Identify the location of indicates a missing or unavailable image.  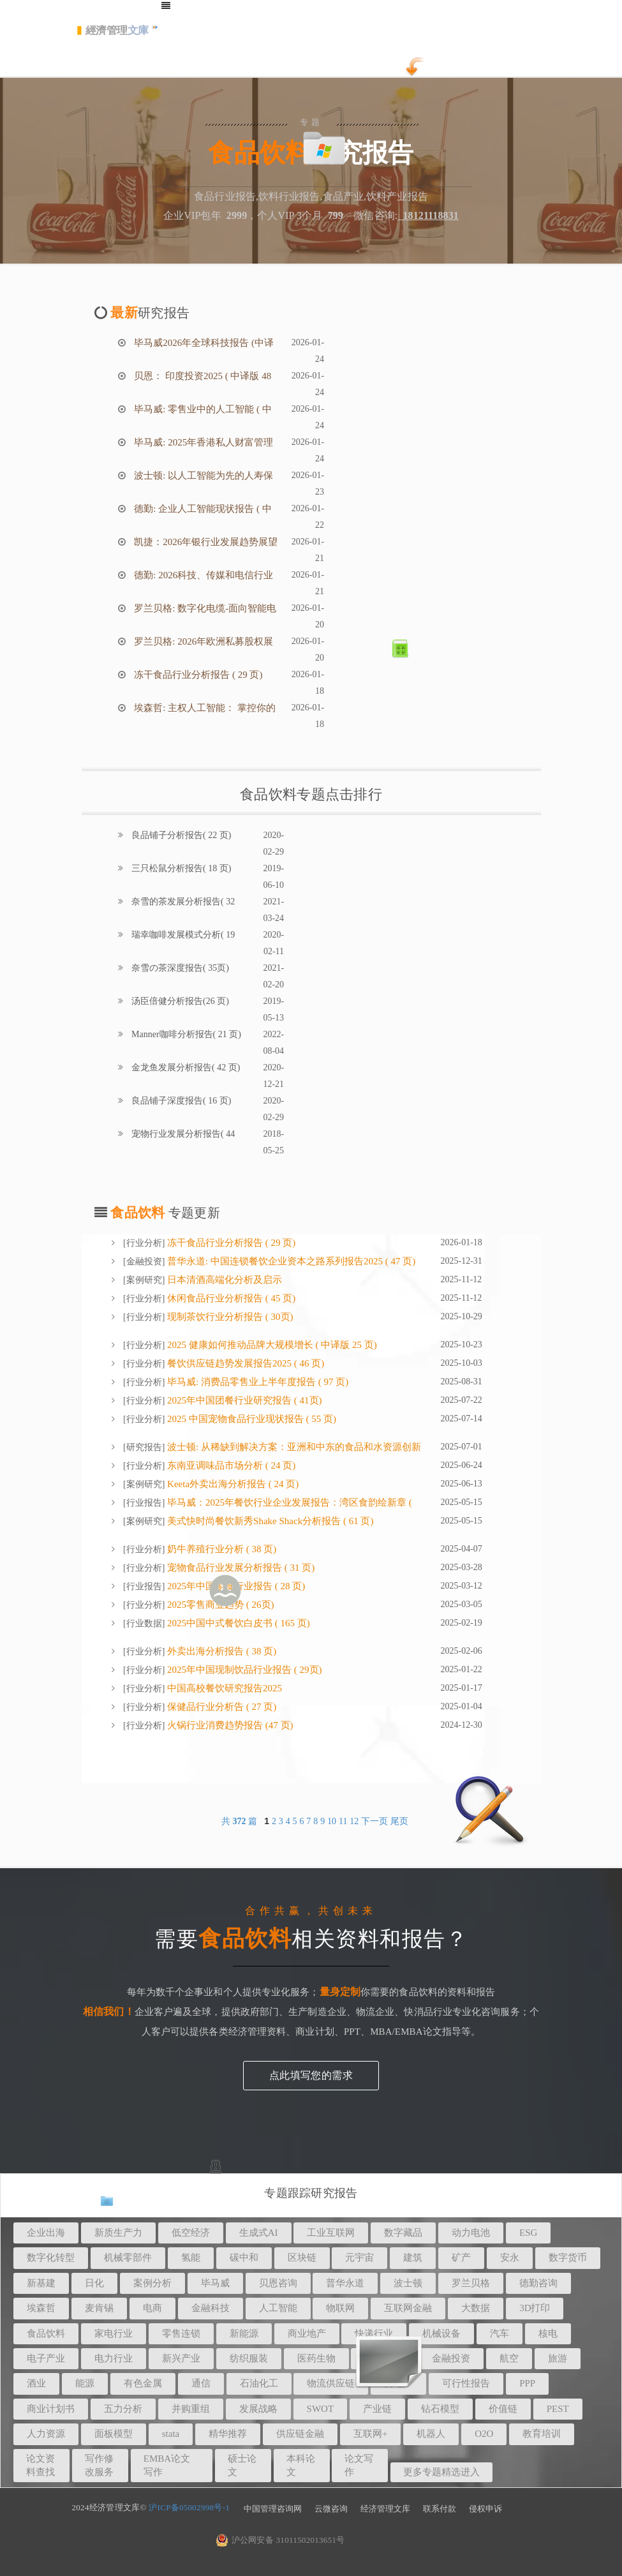
(389, 2363).